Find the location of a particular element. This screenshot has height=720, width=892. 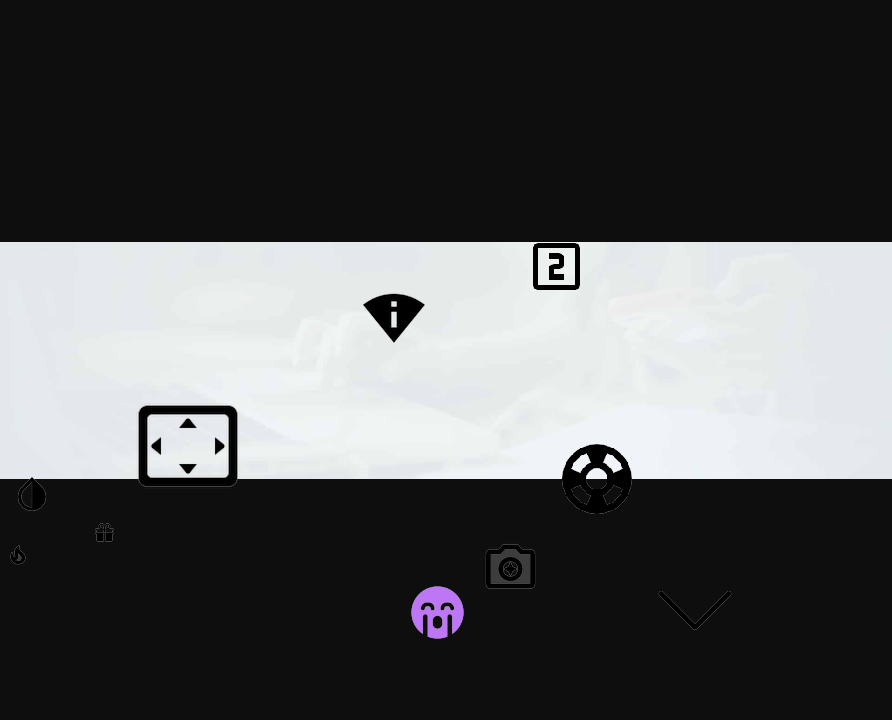

locate nearby fire stations is located at coordinates (18, 555).